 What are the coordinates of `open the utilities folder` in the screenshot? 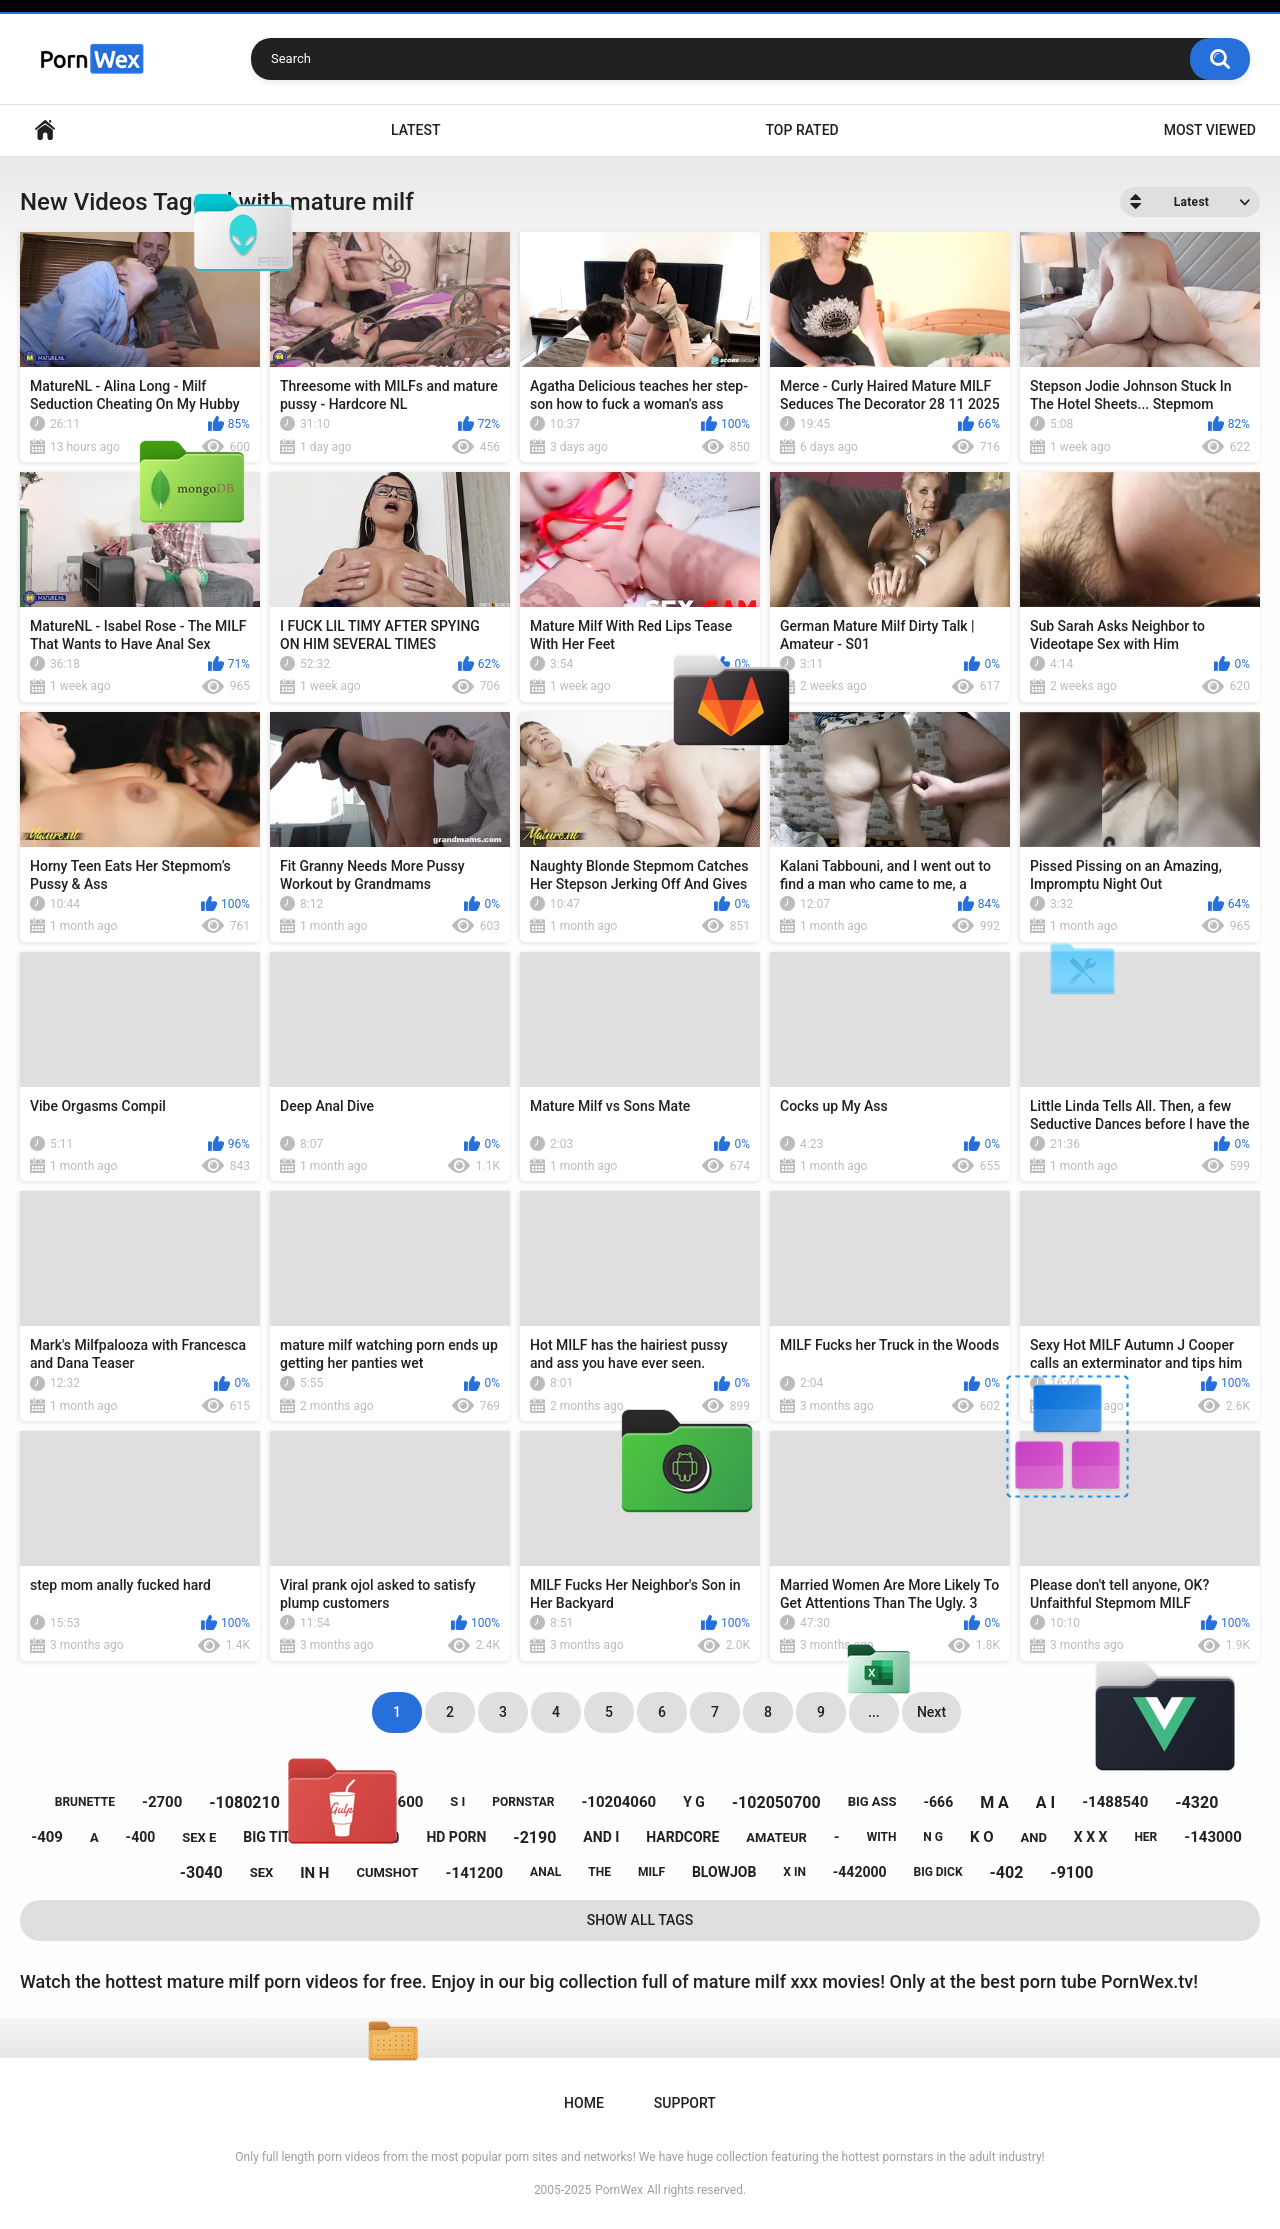 It's located at (1082, 968).